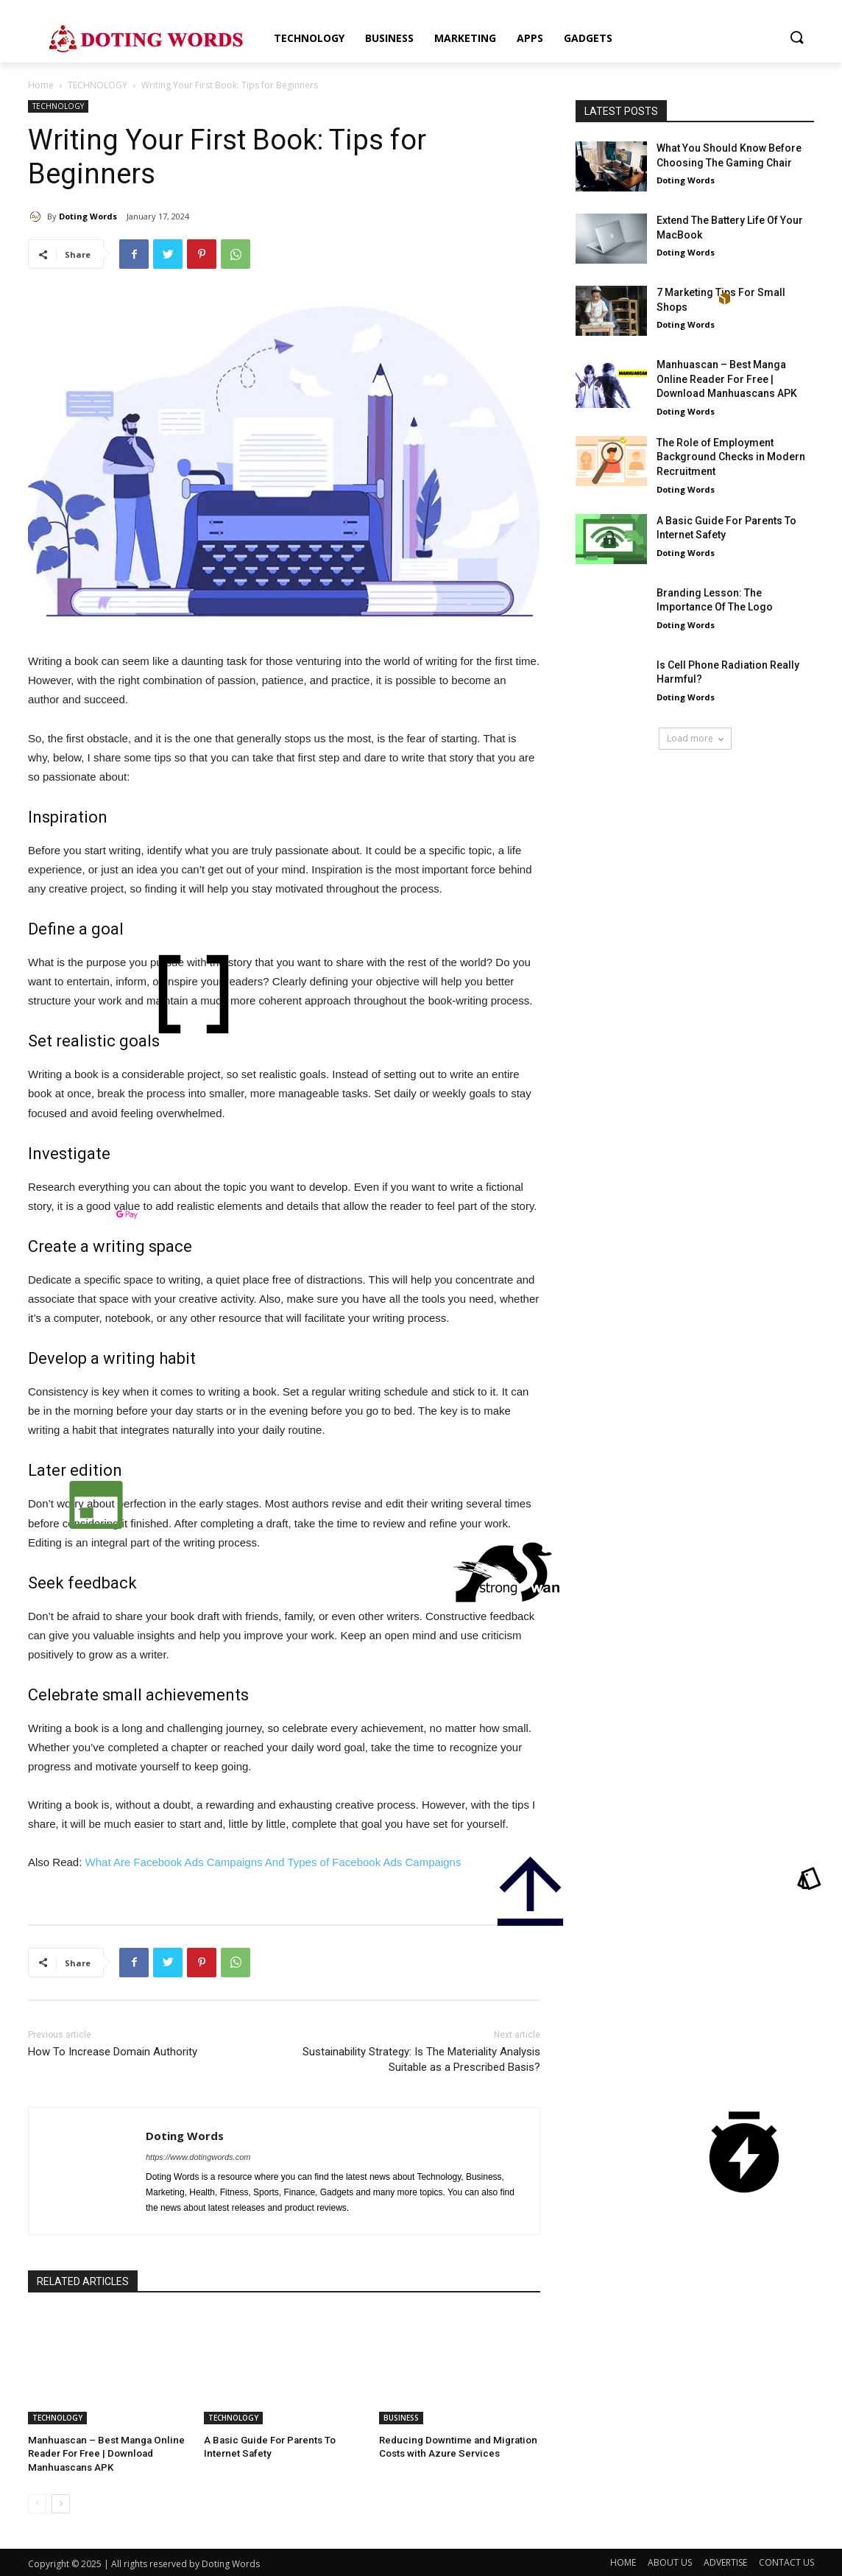 Image resolution: width=842 pixels, height=2576 pixels. I want to click on access pantone color swatches, so click(809, 1879).